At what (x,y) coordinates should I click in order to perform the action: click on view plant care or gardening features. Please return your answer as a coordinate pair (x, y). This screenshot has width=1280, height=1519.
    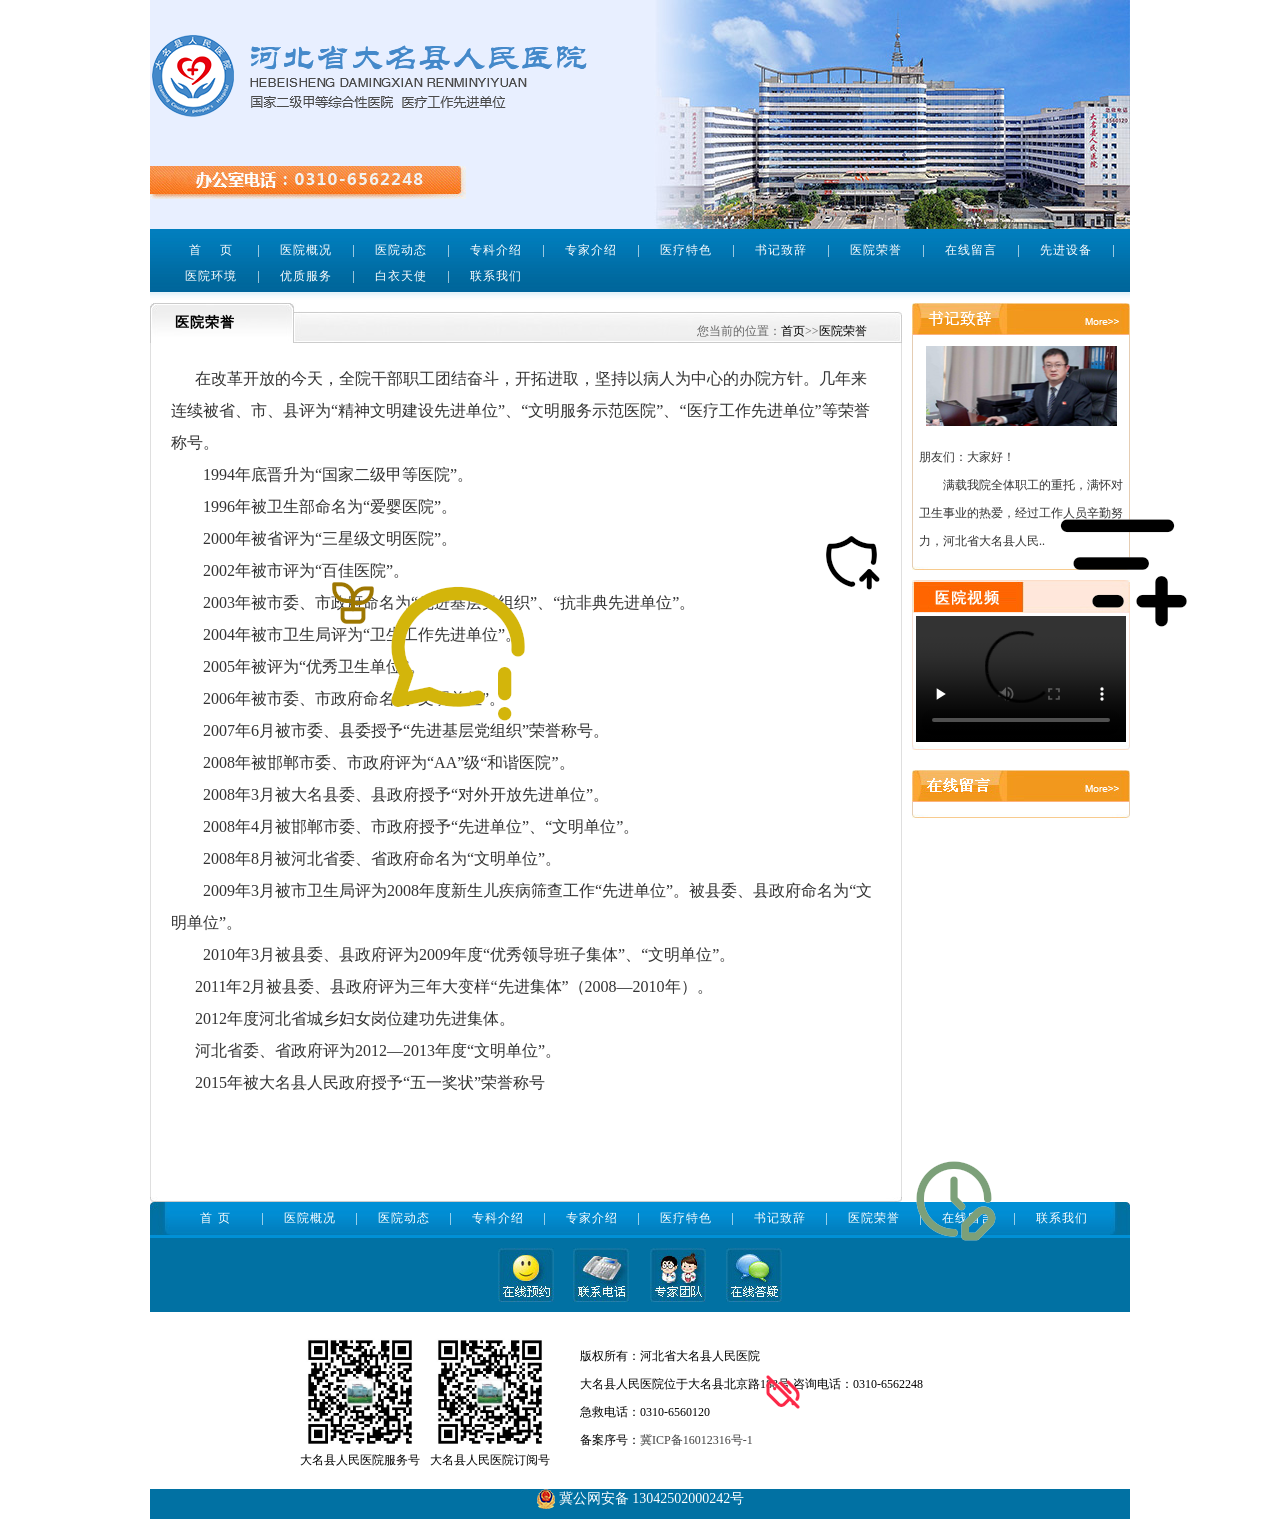
    Looking at the image, I should click on (353, 603).